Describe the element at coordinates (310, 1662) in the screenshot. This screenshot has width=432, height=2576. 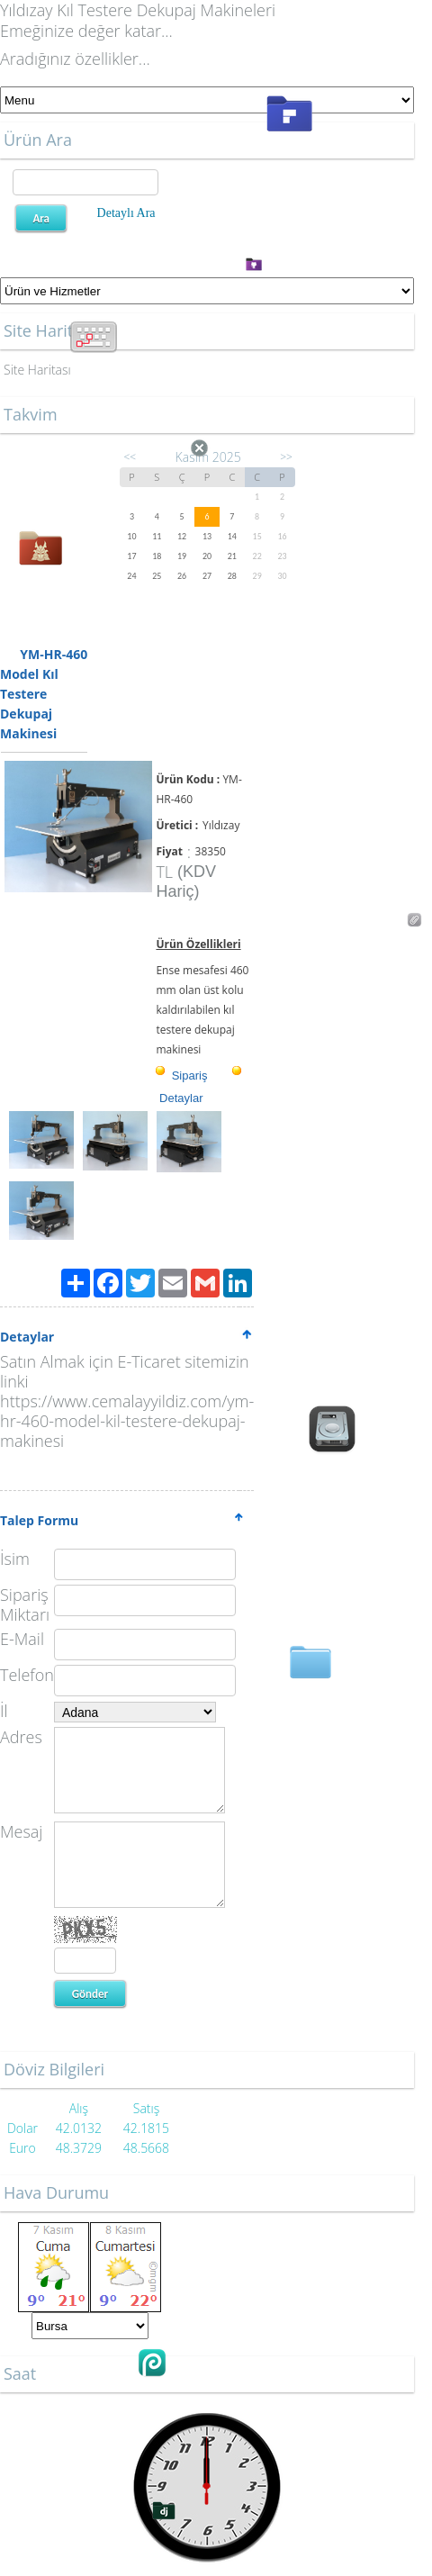
I see `open folder to view contents` at that location.